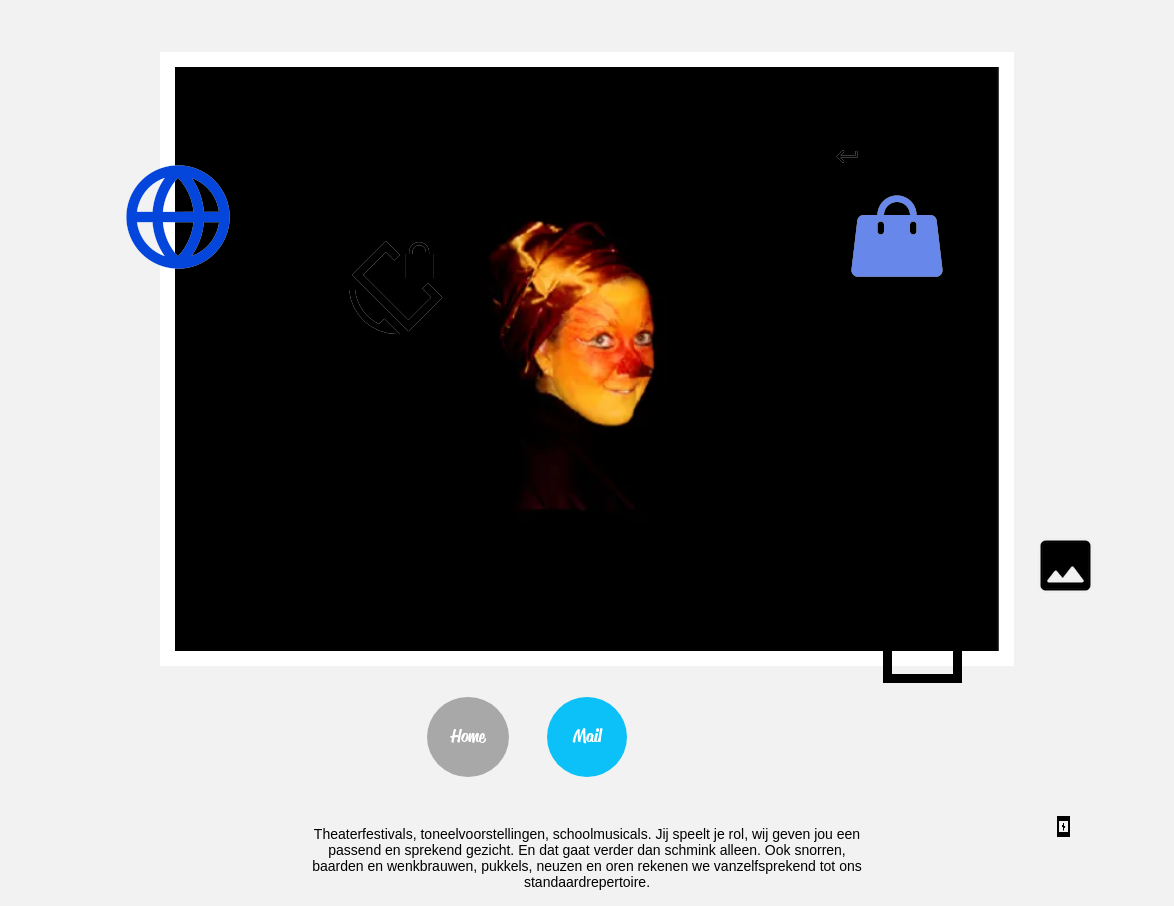 The height and width of the screenshot is (906, 1174). Describe the element at coordinates (847, 156) in the screenshot. I see `submit or confirm text input` at that location.